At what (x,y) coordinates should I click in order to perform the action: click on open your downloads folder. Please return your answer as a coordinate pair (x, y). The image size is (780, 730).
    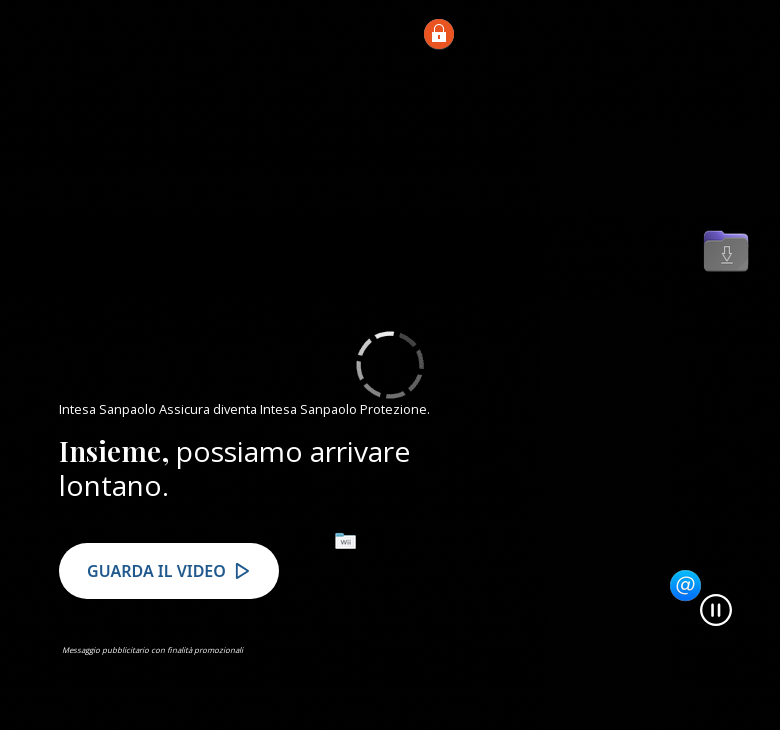
    Looking at the image, I should click on (726, 251).